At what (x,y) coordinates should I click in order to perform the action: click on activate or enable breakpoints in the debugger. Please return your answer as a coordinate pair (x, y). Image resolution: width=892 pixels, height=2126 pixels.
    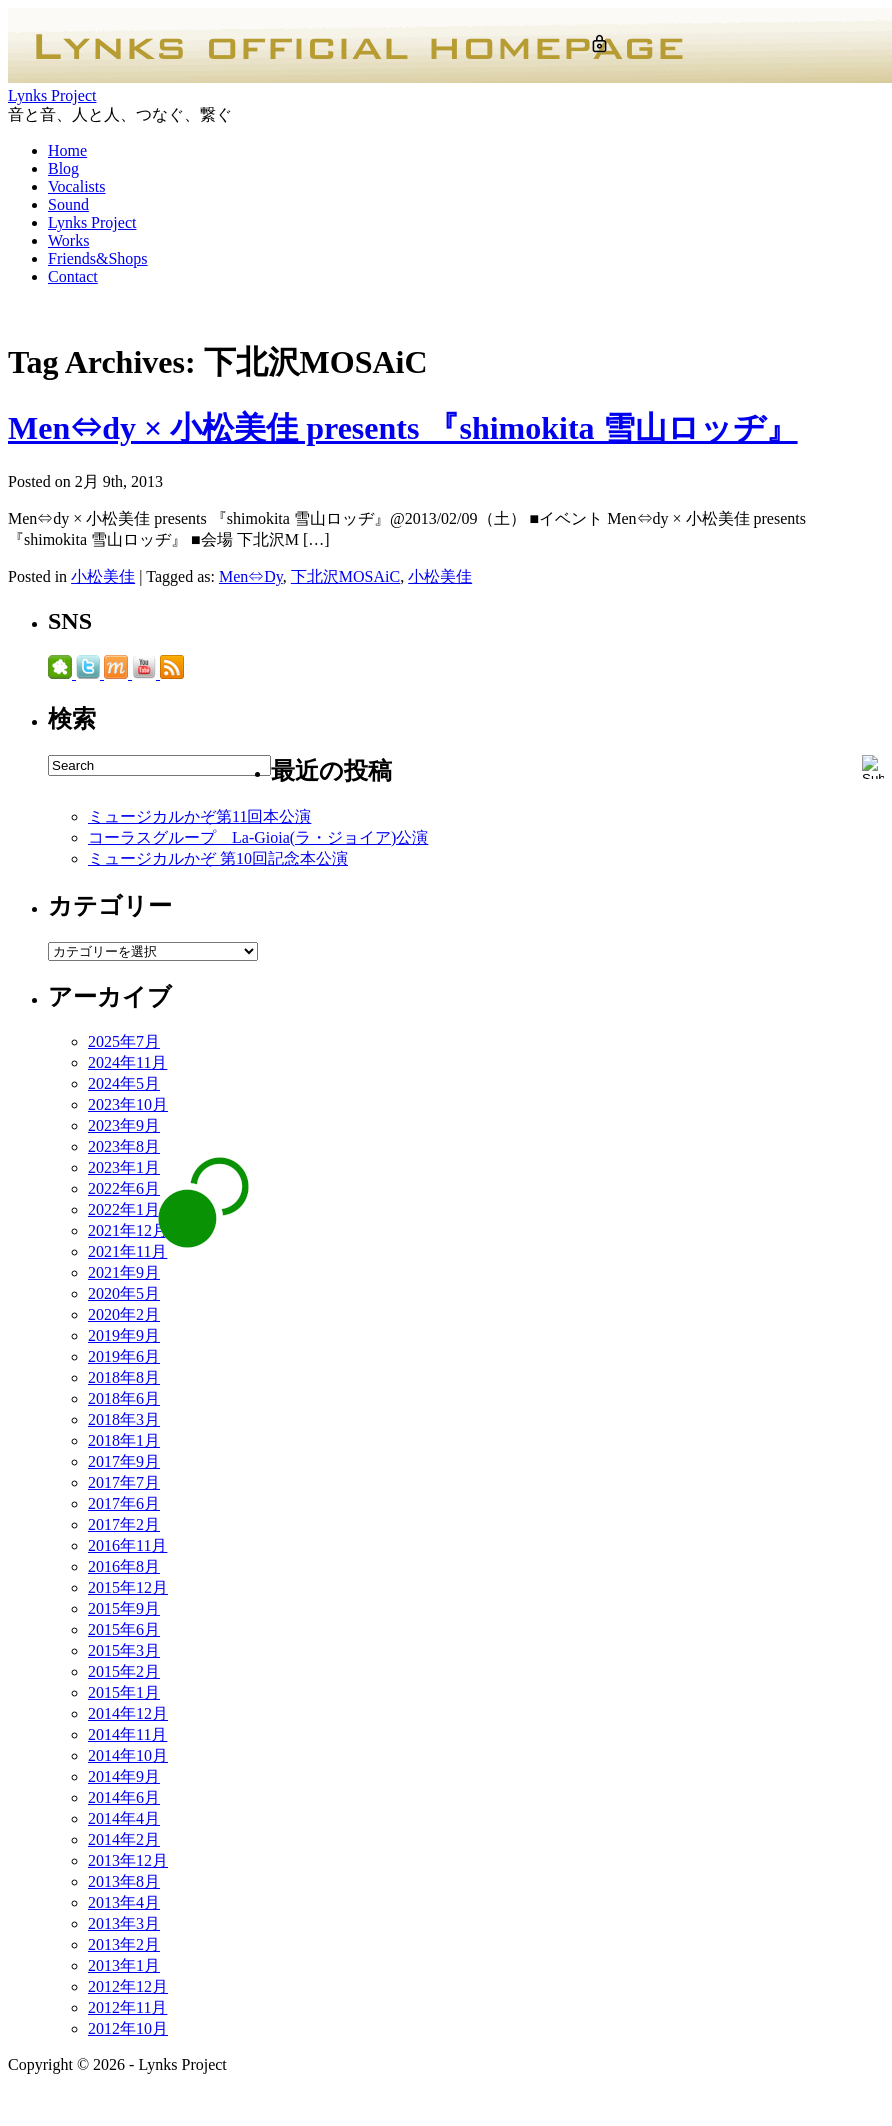
    Looking at the image, I should click on (203, 1202).